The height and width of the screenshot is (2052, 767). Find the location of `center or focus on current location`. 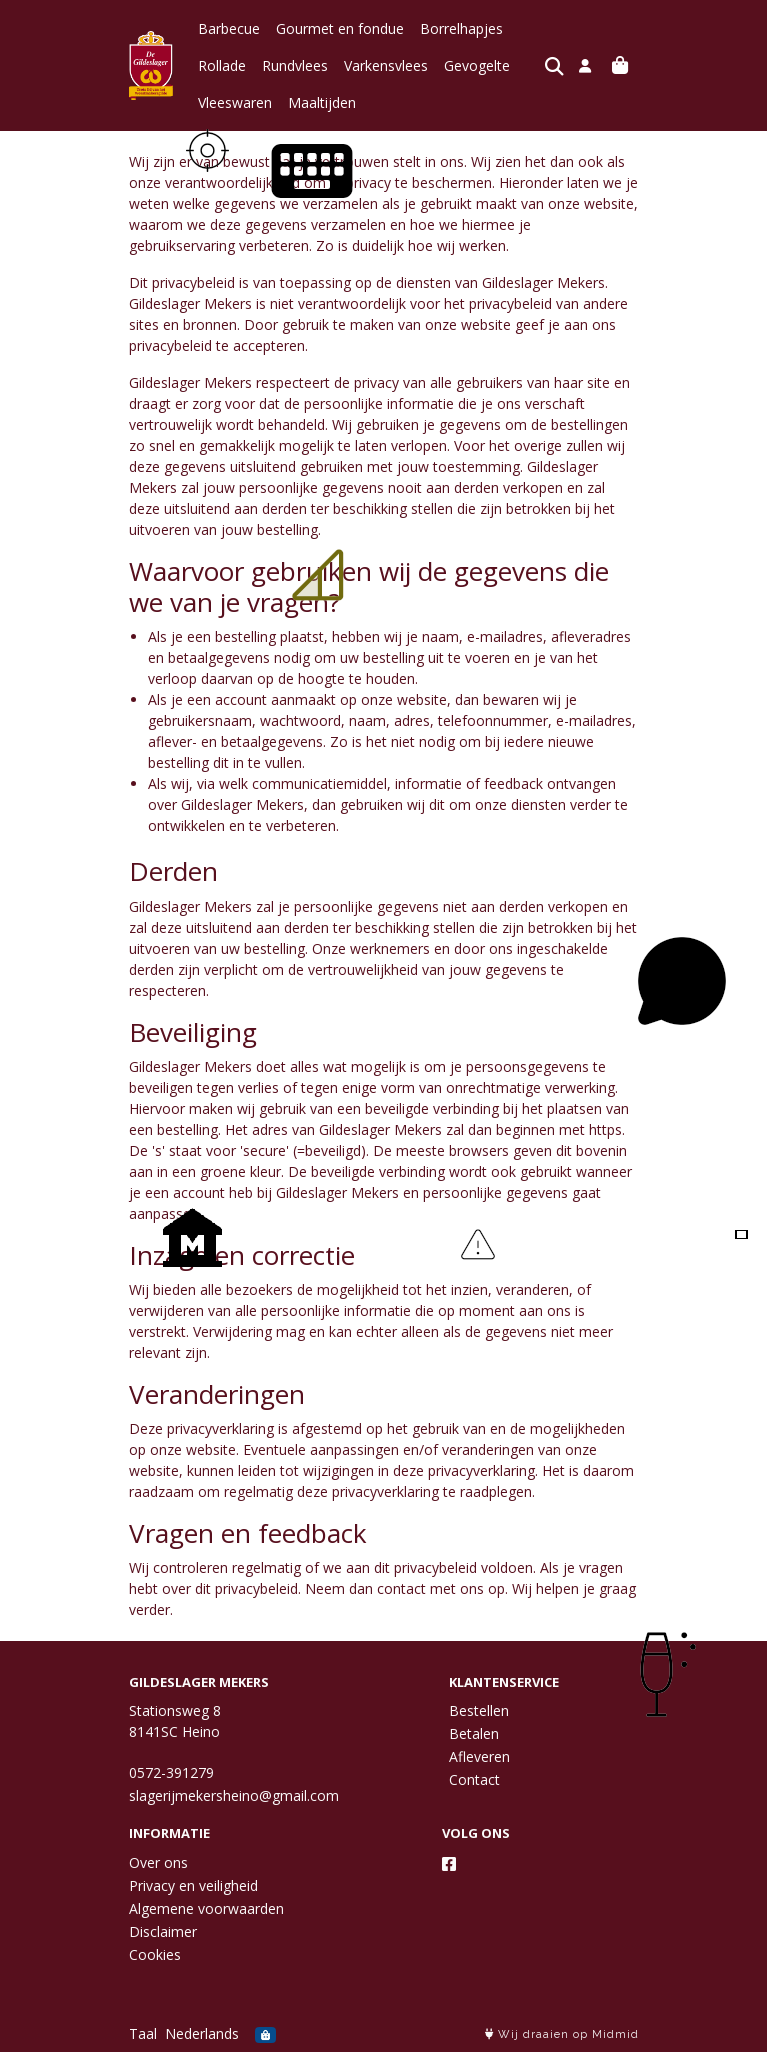

center or focus on current location is located at coordinates (207, 150).